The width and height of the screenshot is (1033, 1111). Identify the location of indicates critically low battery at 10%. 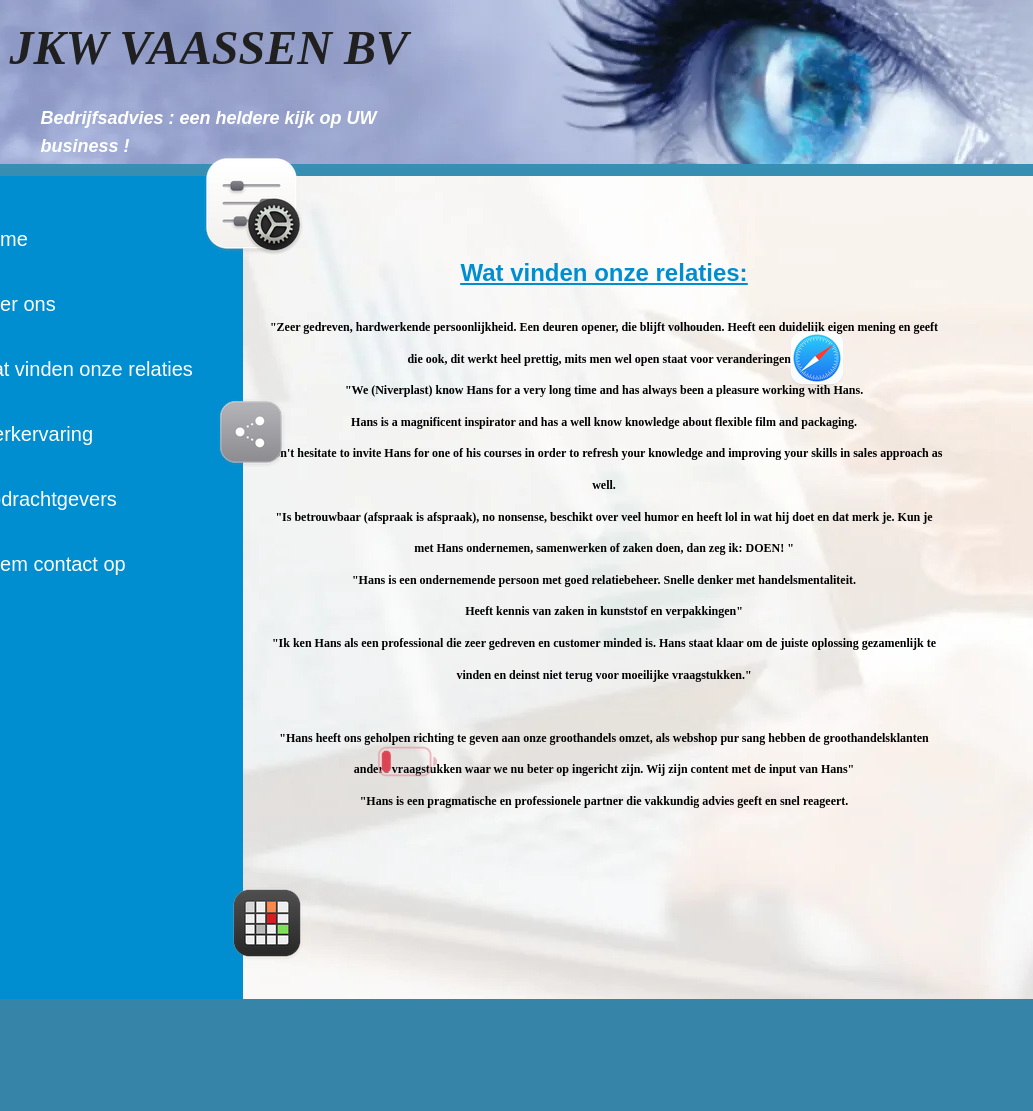
(407, 761).